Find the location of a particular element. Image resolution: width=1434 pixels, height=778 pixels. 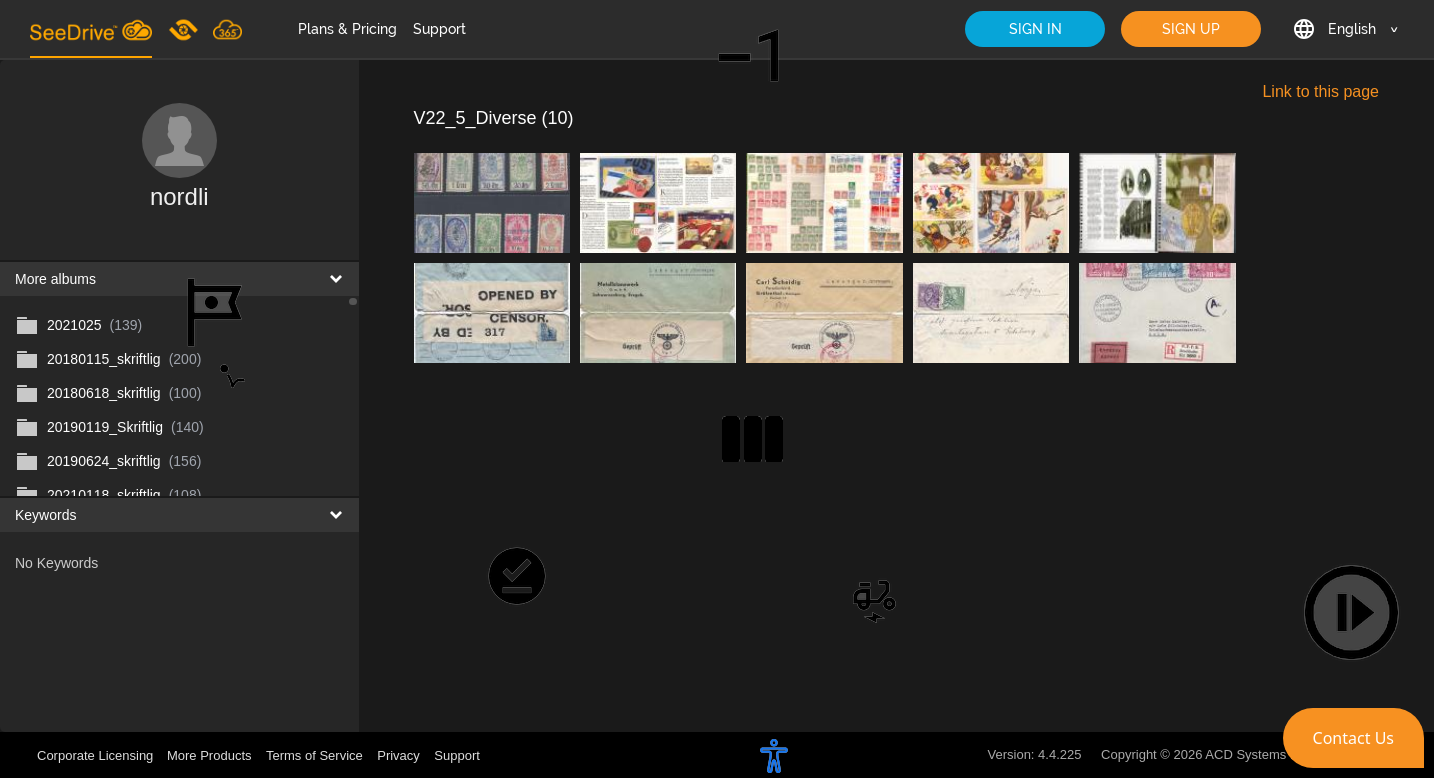

select electric moped as transportation mode is located at coordinates (874, 599).